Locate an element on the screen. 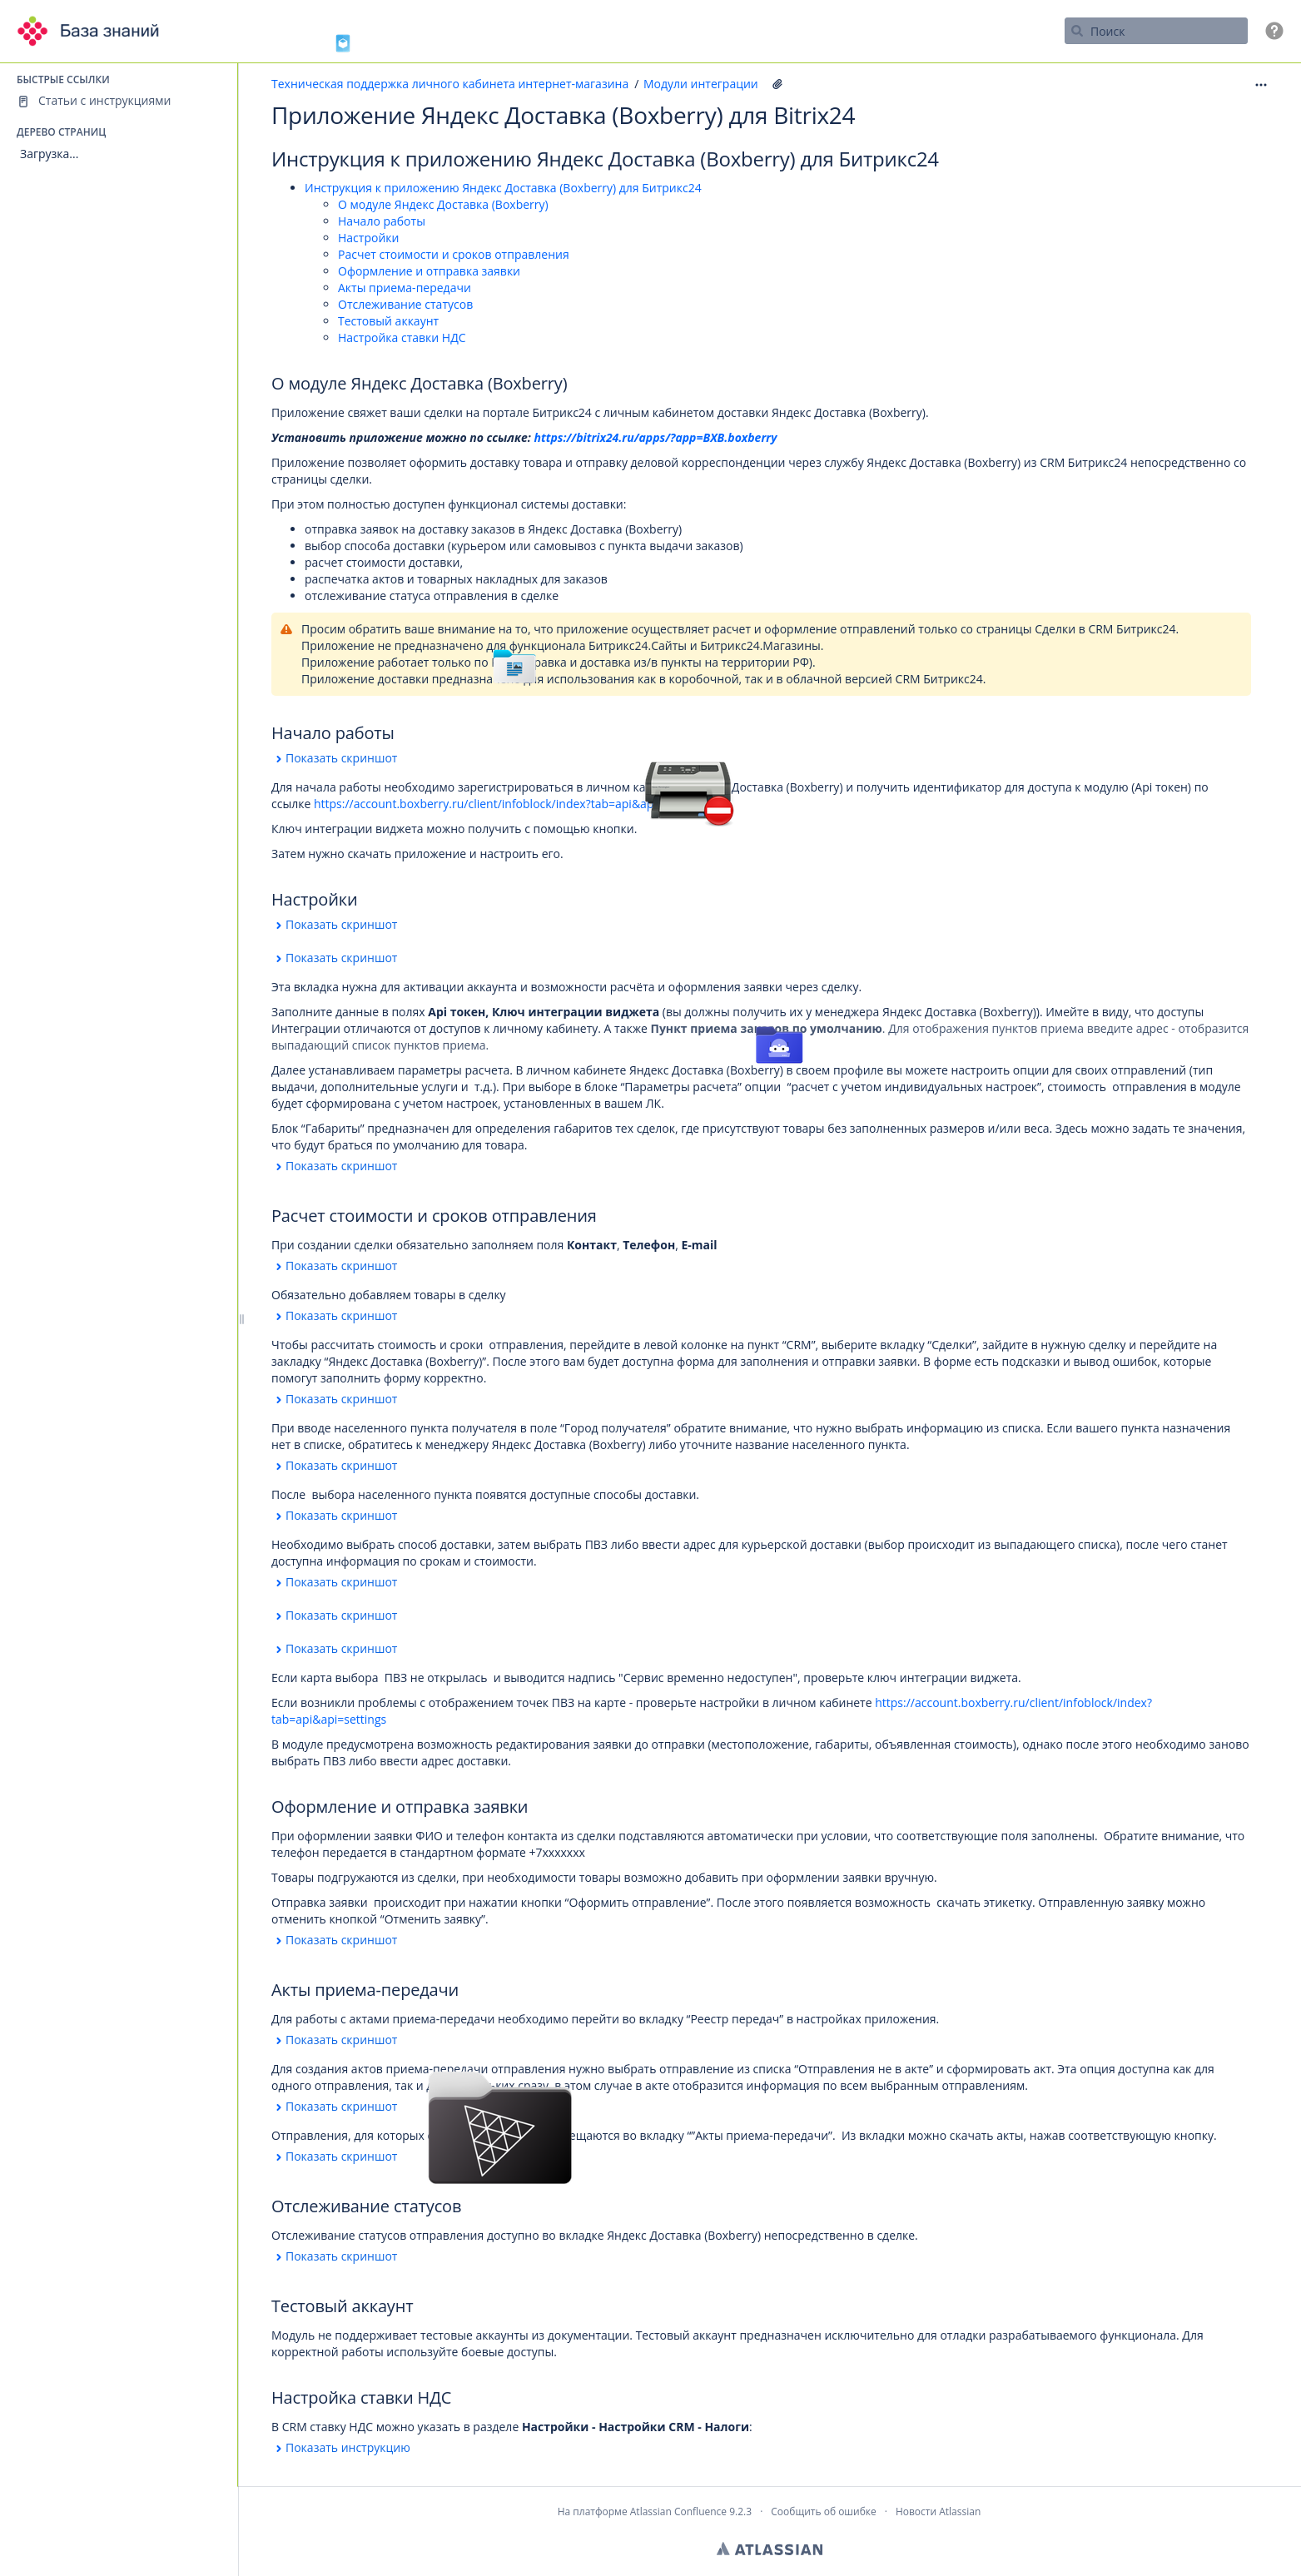  folder containing three.js project files is located at coordinates (499, 2132).